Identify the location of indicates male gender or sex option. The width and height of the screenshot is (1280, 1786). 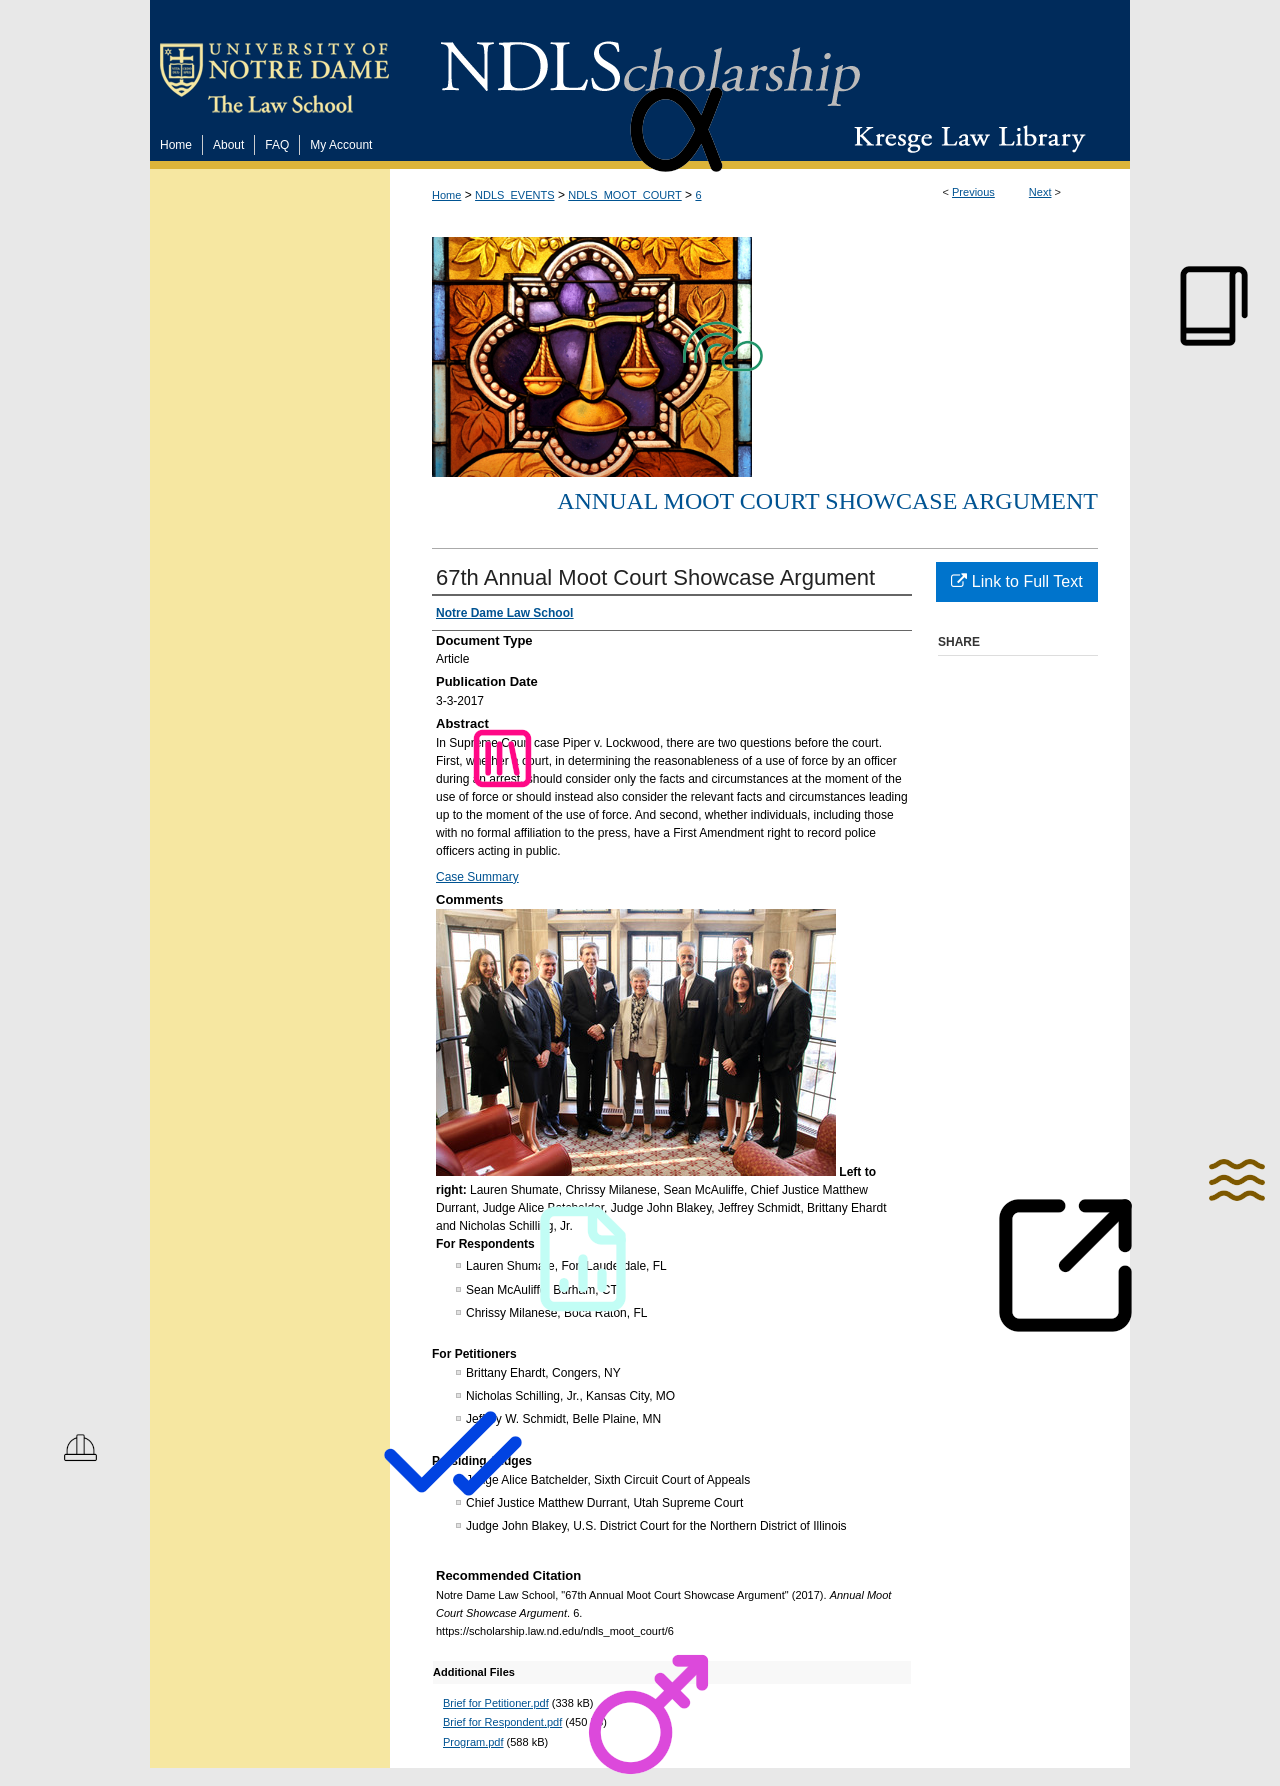
(648, 1714).